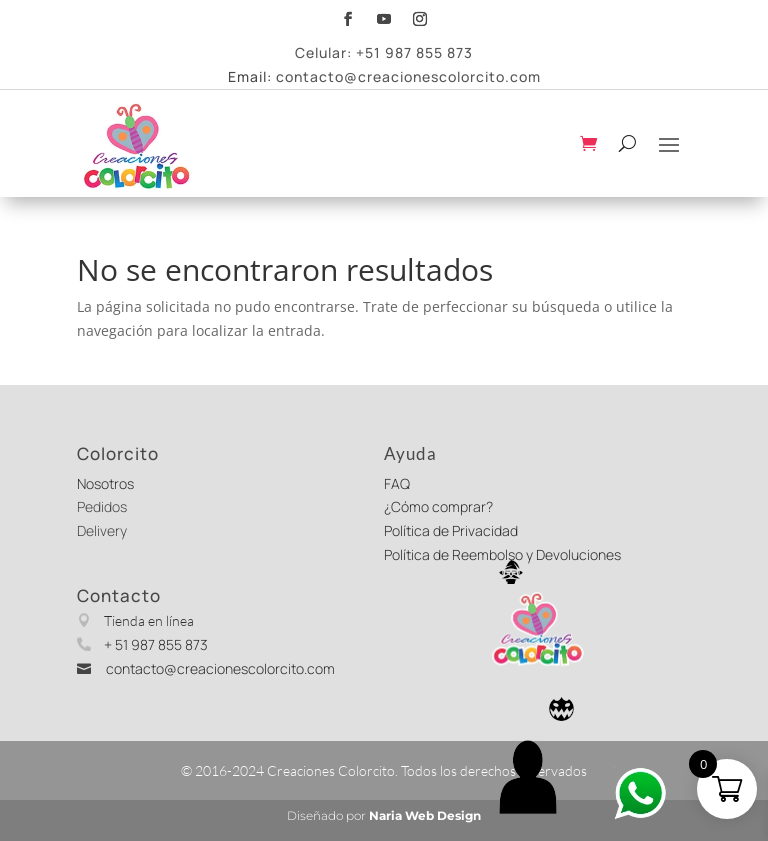 Image resolution: width=768 pixels, height=841 pixels. What do you see at coordinates (561, 709) in the screenshot?
I see `access halloween or seasonal themed content` at bounding box center [561, 709].